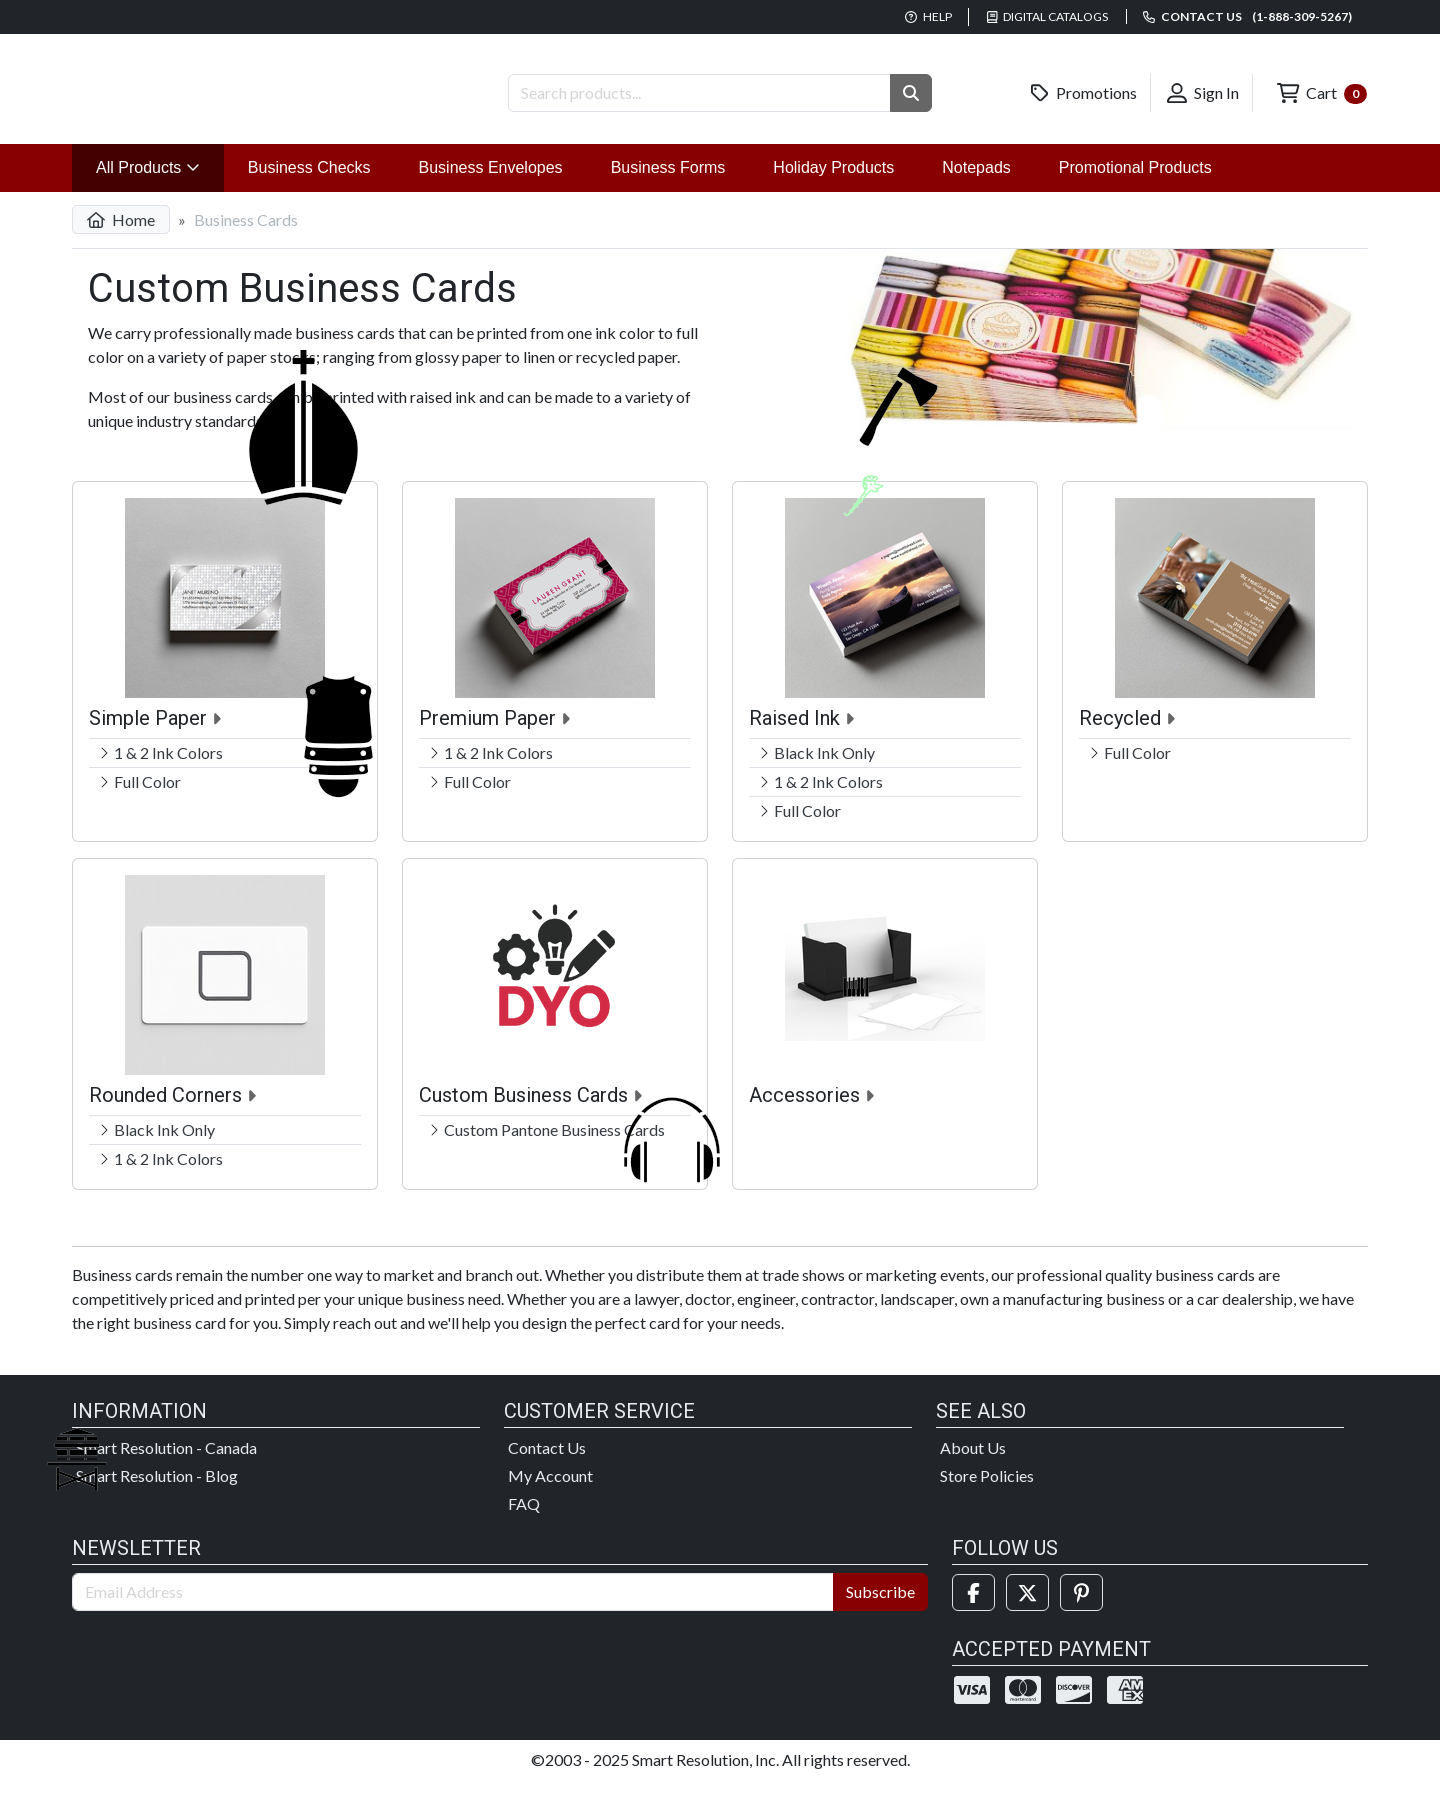 Image resolution: width=1440 pixels, height=1796 pixels. What do you see at coordinates (672, 1140) in the screenshot?
I see `listen to audio or music` at bounding box center [672, 1140].